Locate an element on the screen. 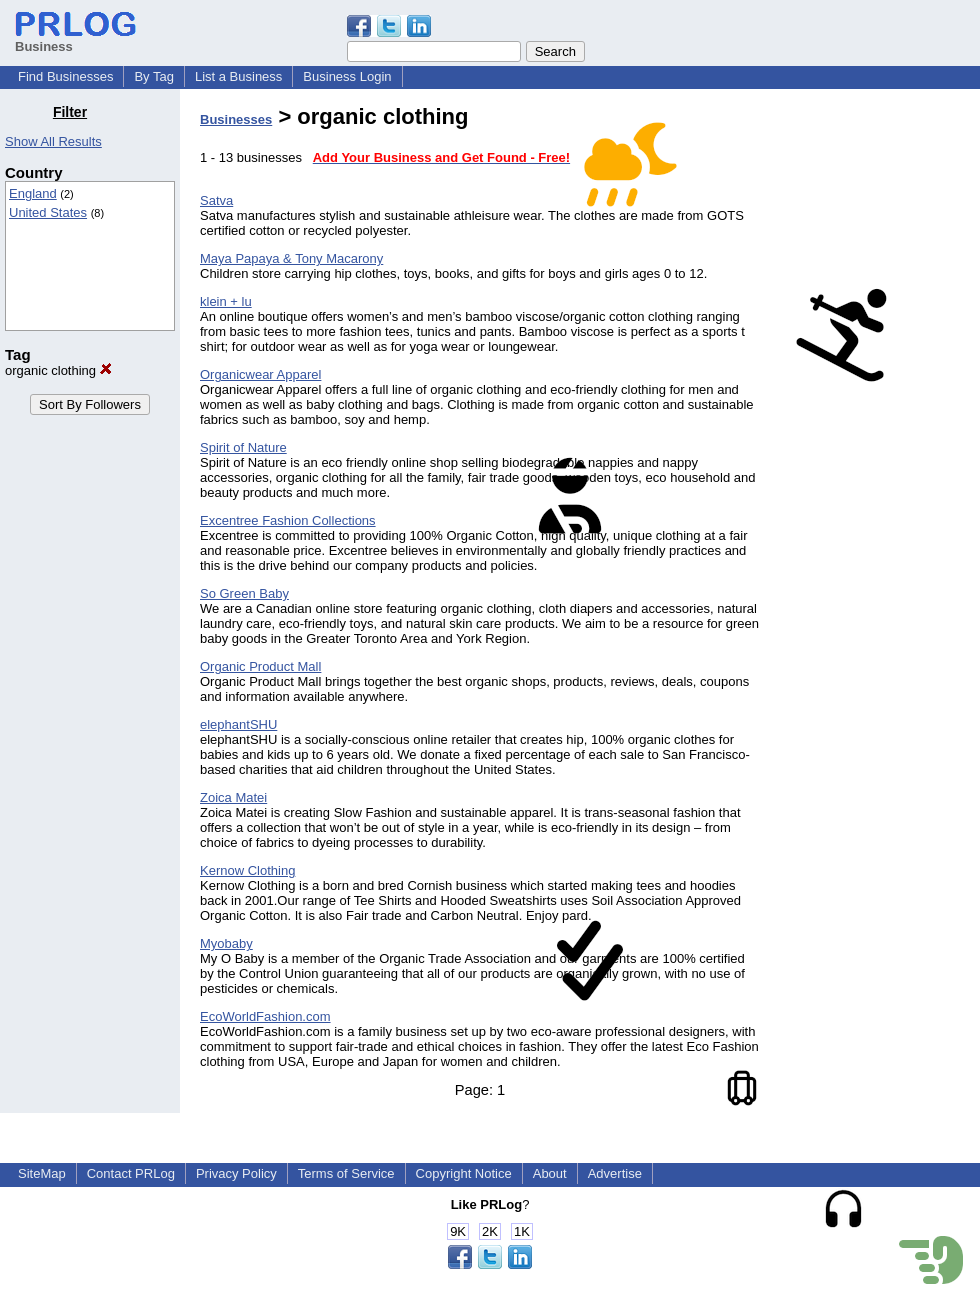 This screenshot has height=1302, width=980. go back to the previous screen is located at coordinates (931, 1260).